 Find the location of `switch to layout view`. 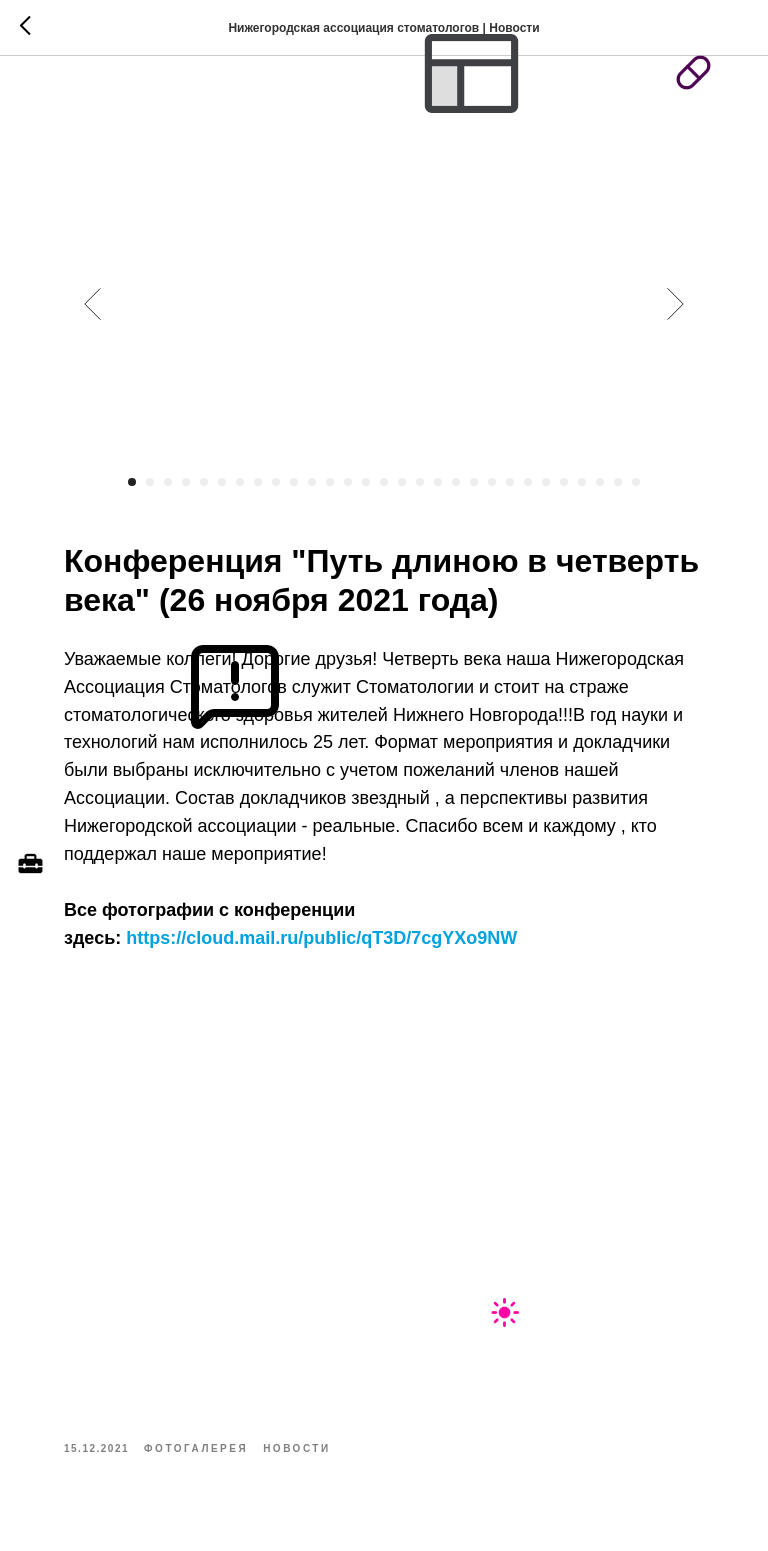

switch to layout view is located at coordinates (471, 73).